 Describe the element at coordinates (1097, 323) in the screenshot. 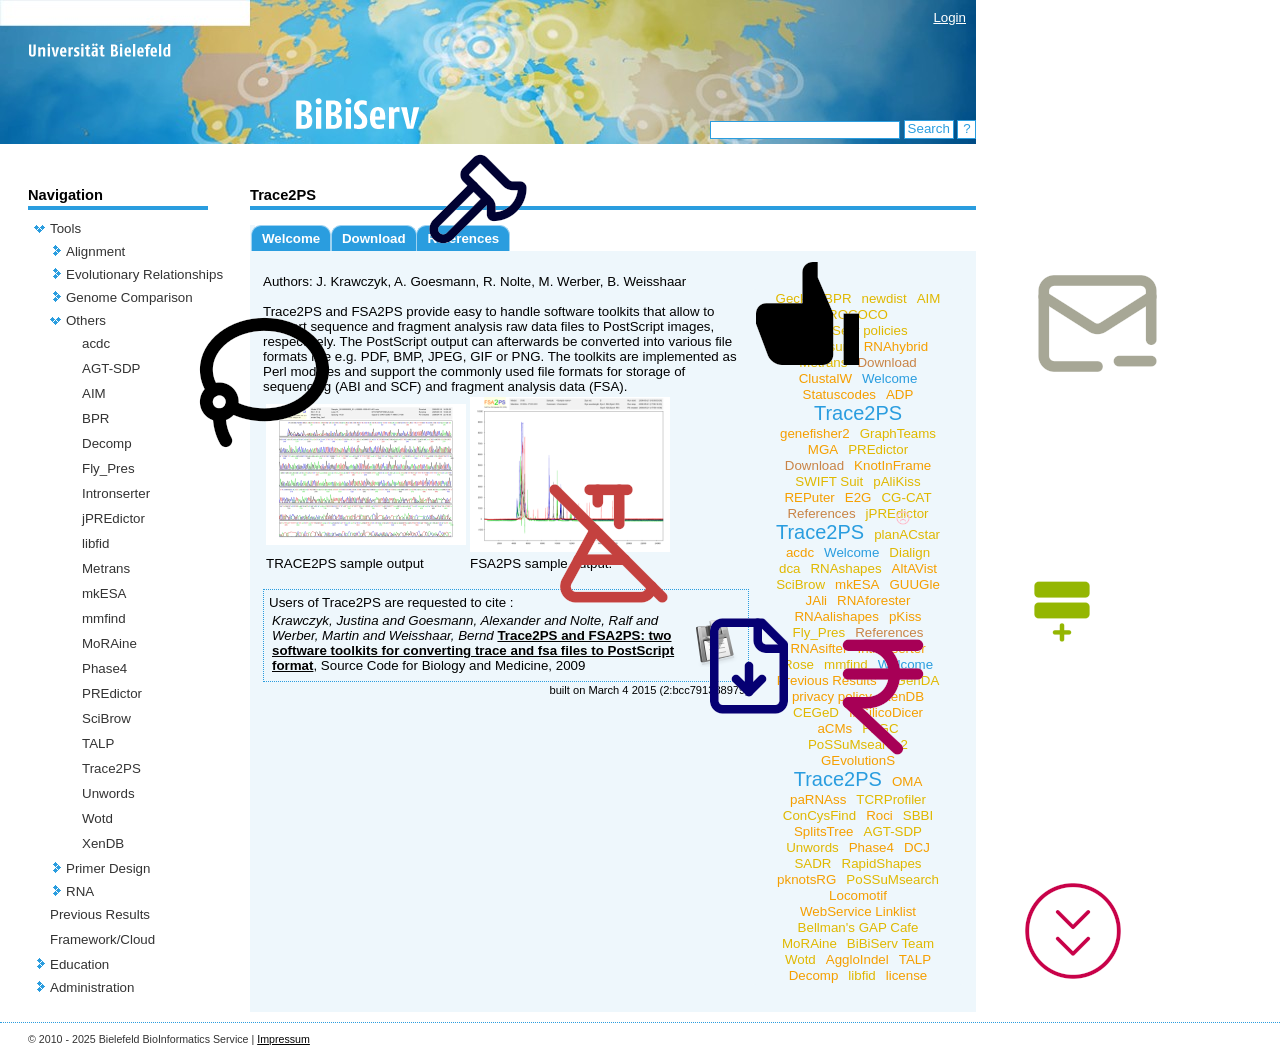

I see `remove an email from your inbox` at that location.